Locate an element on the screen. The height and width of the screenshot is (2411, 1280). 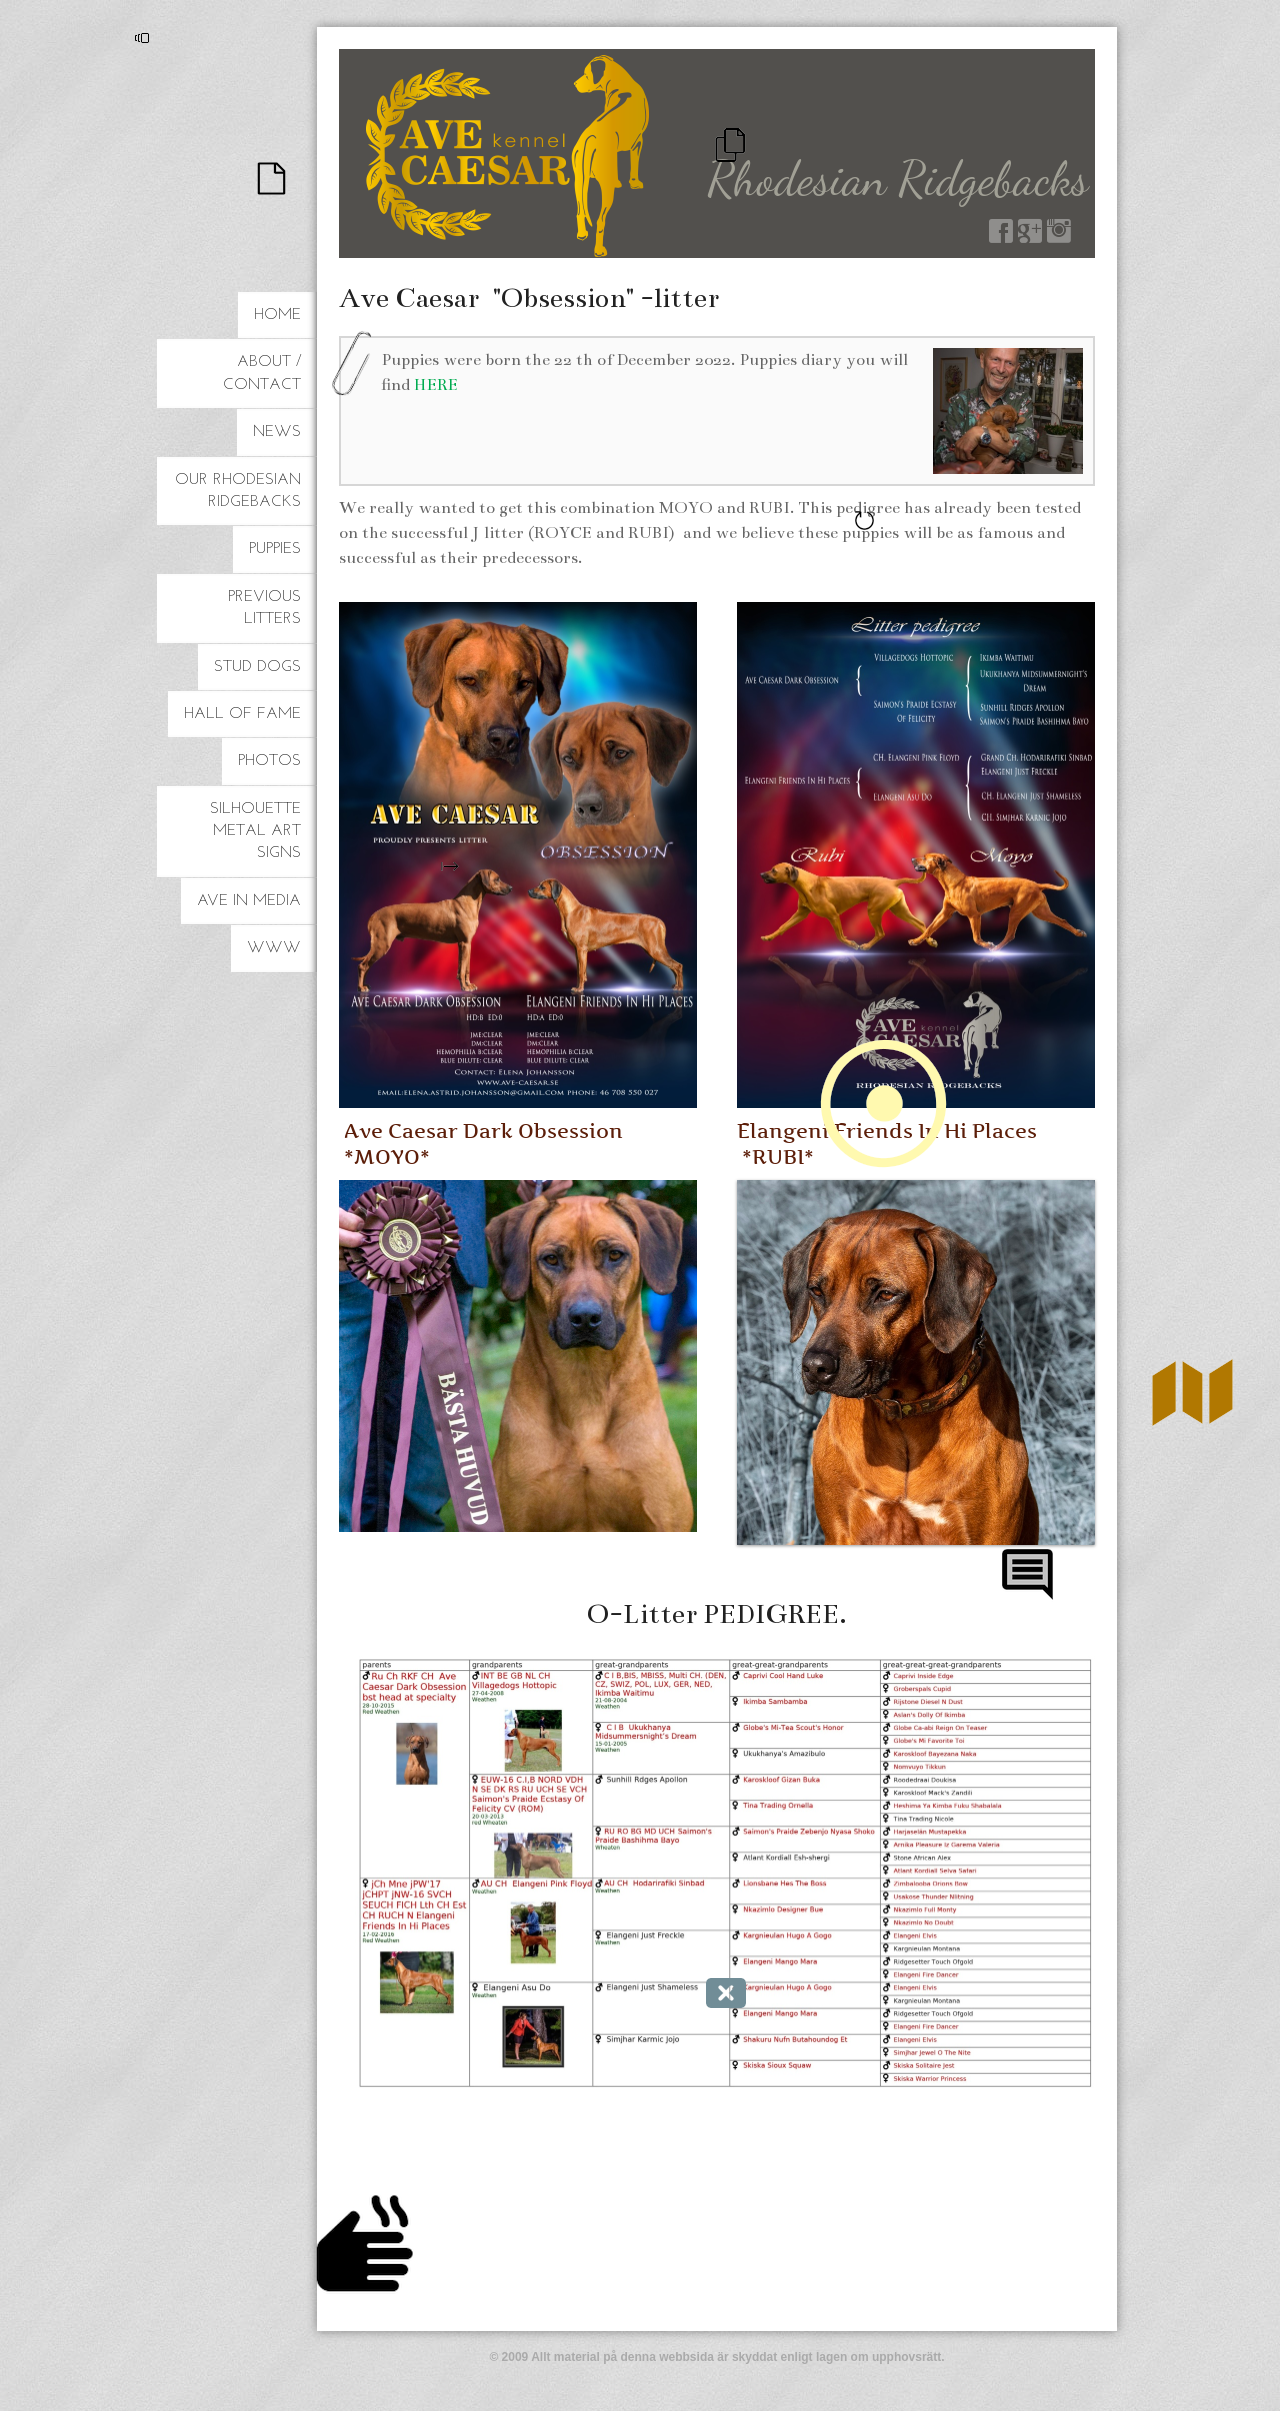
create a new file is located at coordinates (271, 178).